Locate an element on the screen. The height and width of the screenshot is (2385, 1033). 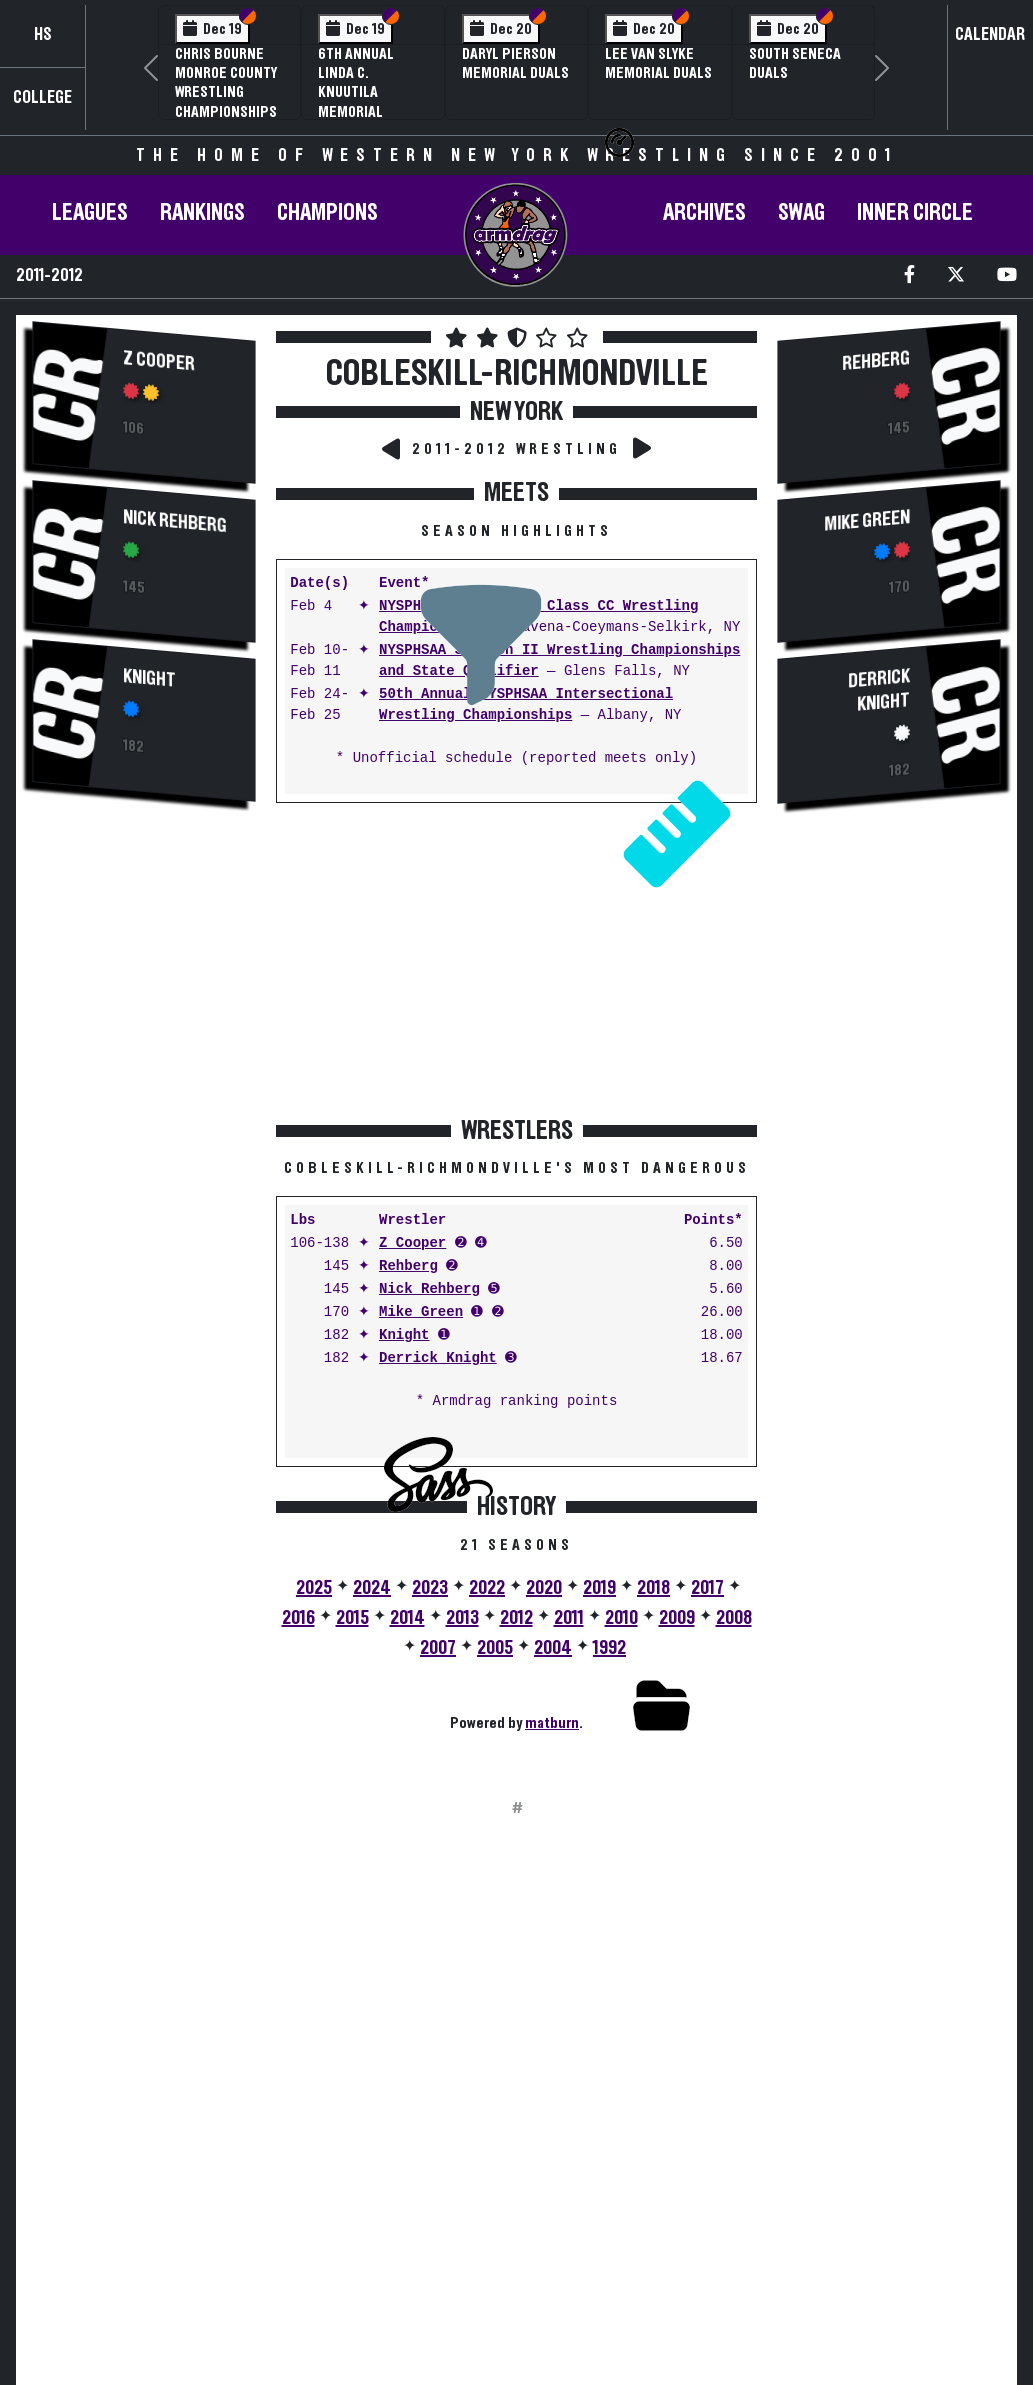
filter or sort content is located at coordinates (481, 645).